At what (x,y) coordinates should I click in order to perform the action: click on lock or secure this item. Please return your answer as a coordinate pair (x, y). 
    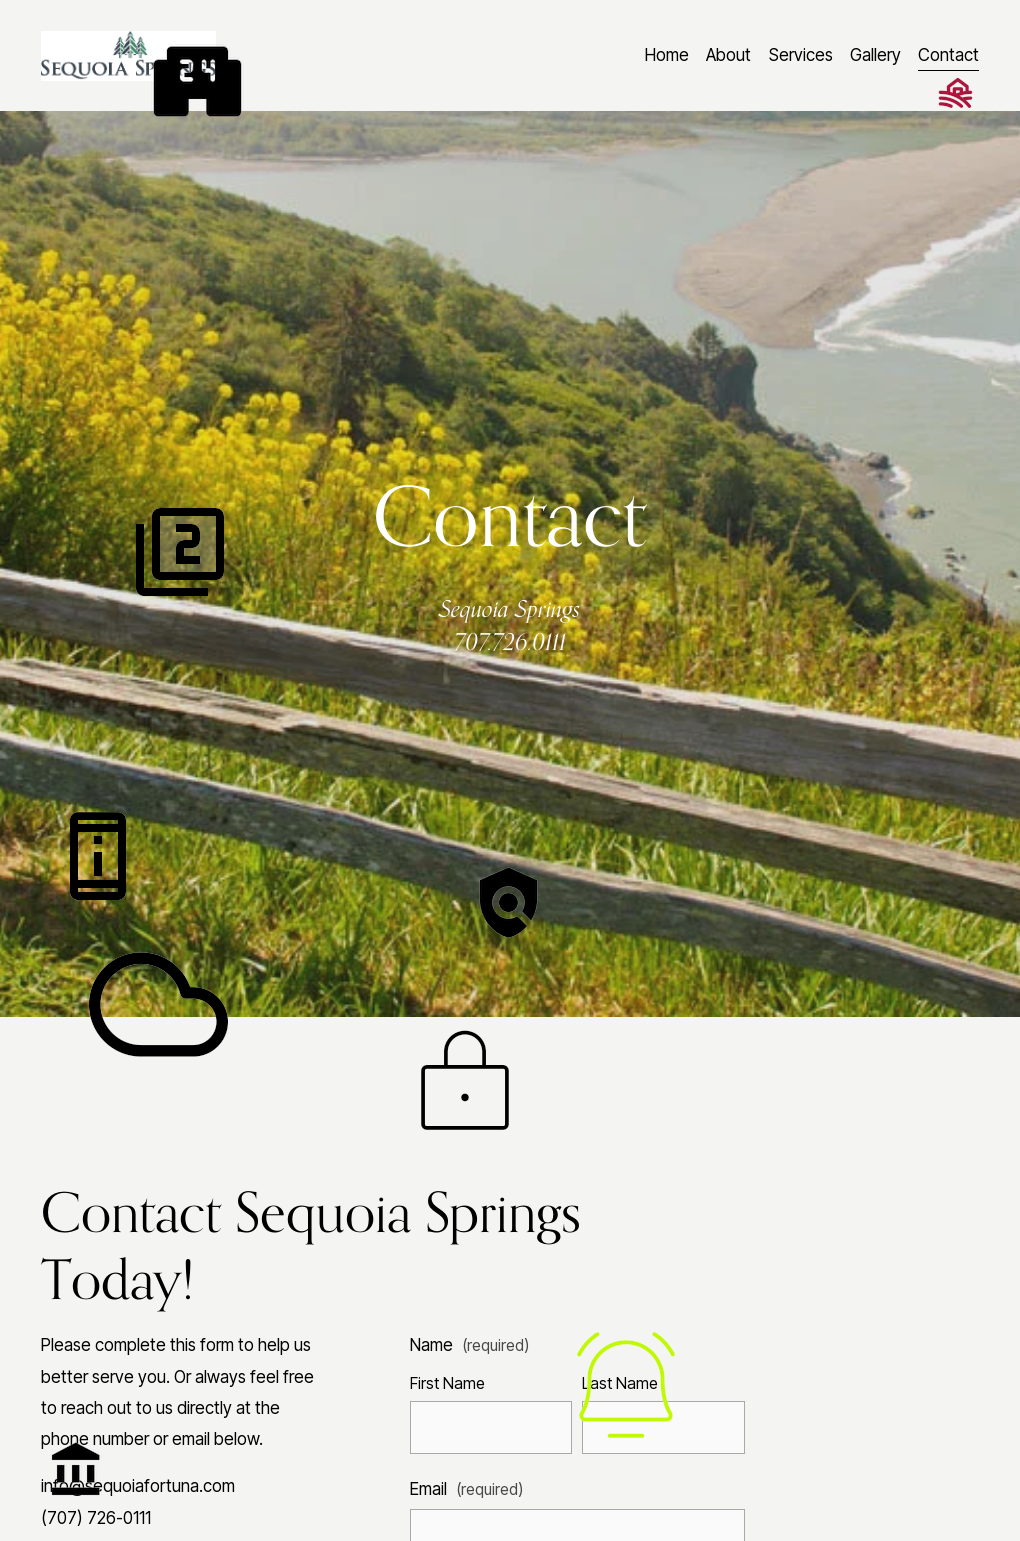
    Looking at the image, I should click on (465, 1086).